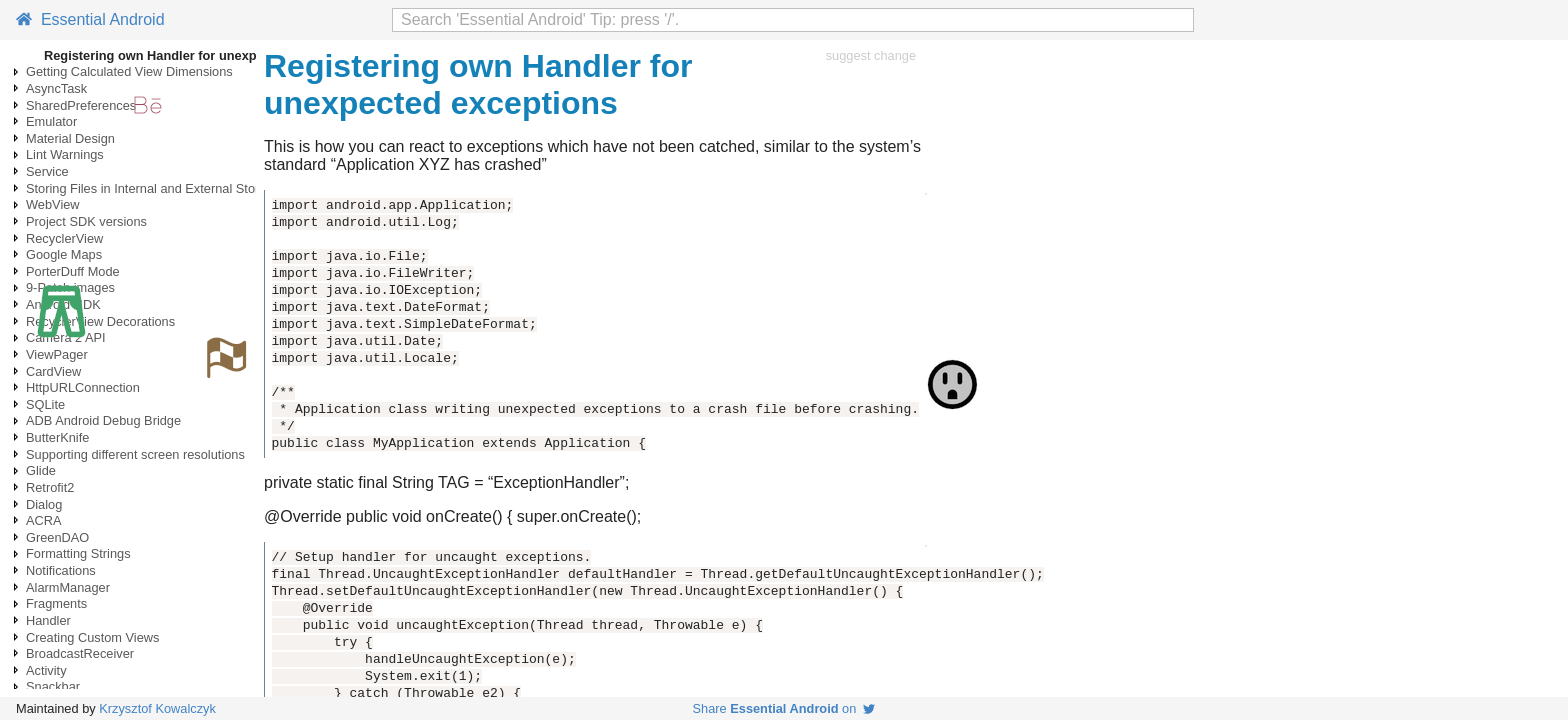 The image size is (1568, 720). Describe the element at coordinates (225, 357) in the screenshot. I see `indicates completion or finish line` at that location.